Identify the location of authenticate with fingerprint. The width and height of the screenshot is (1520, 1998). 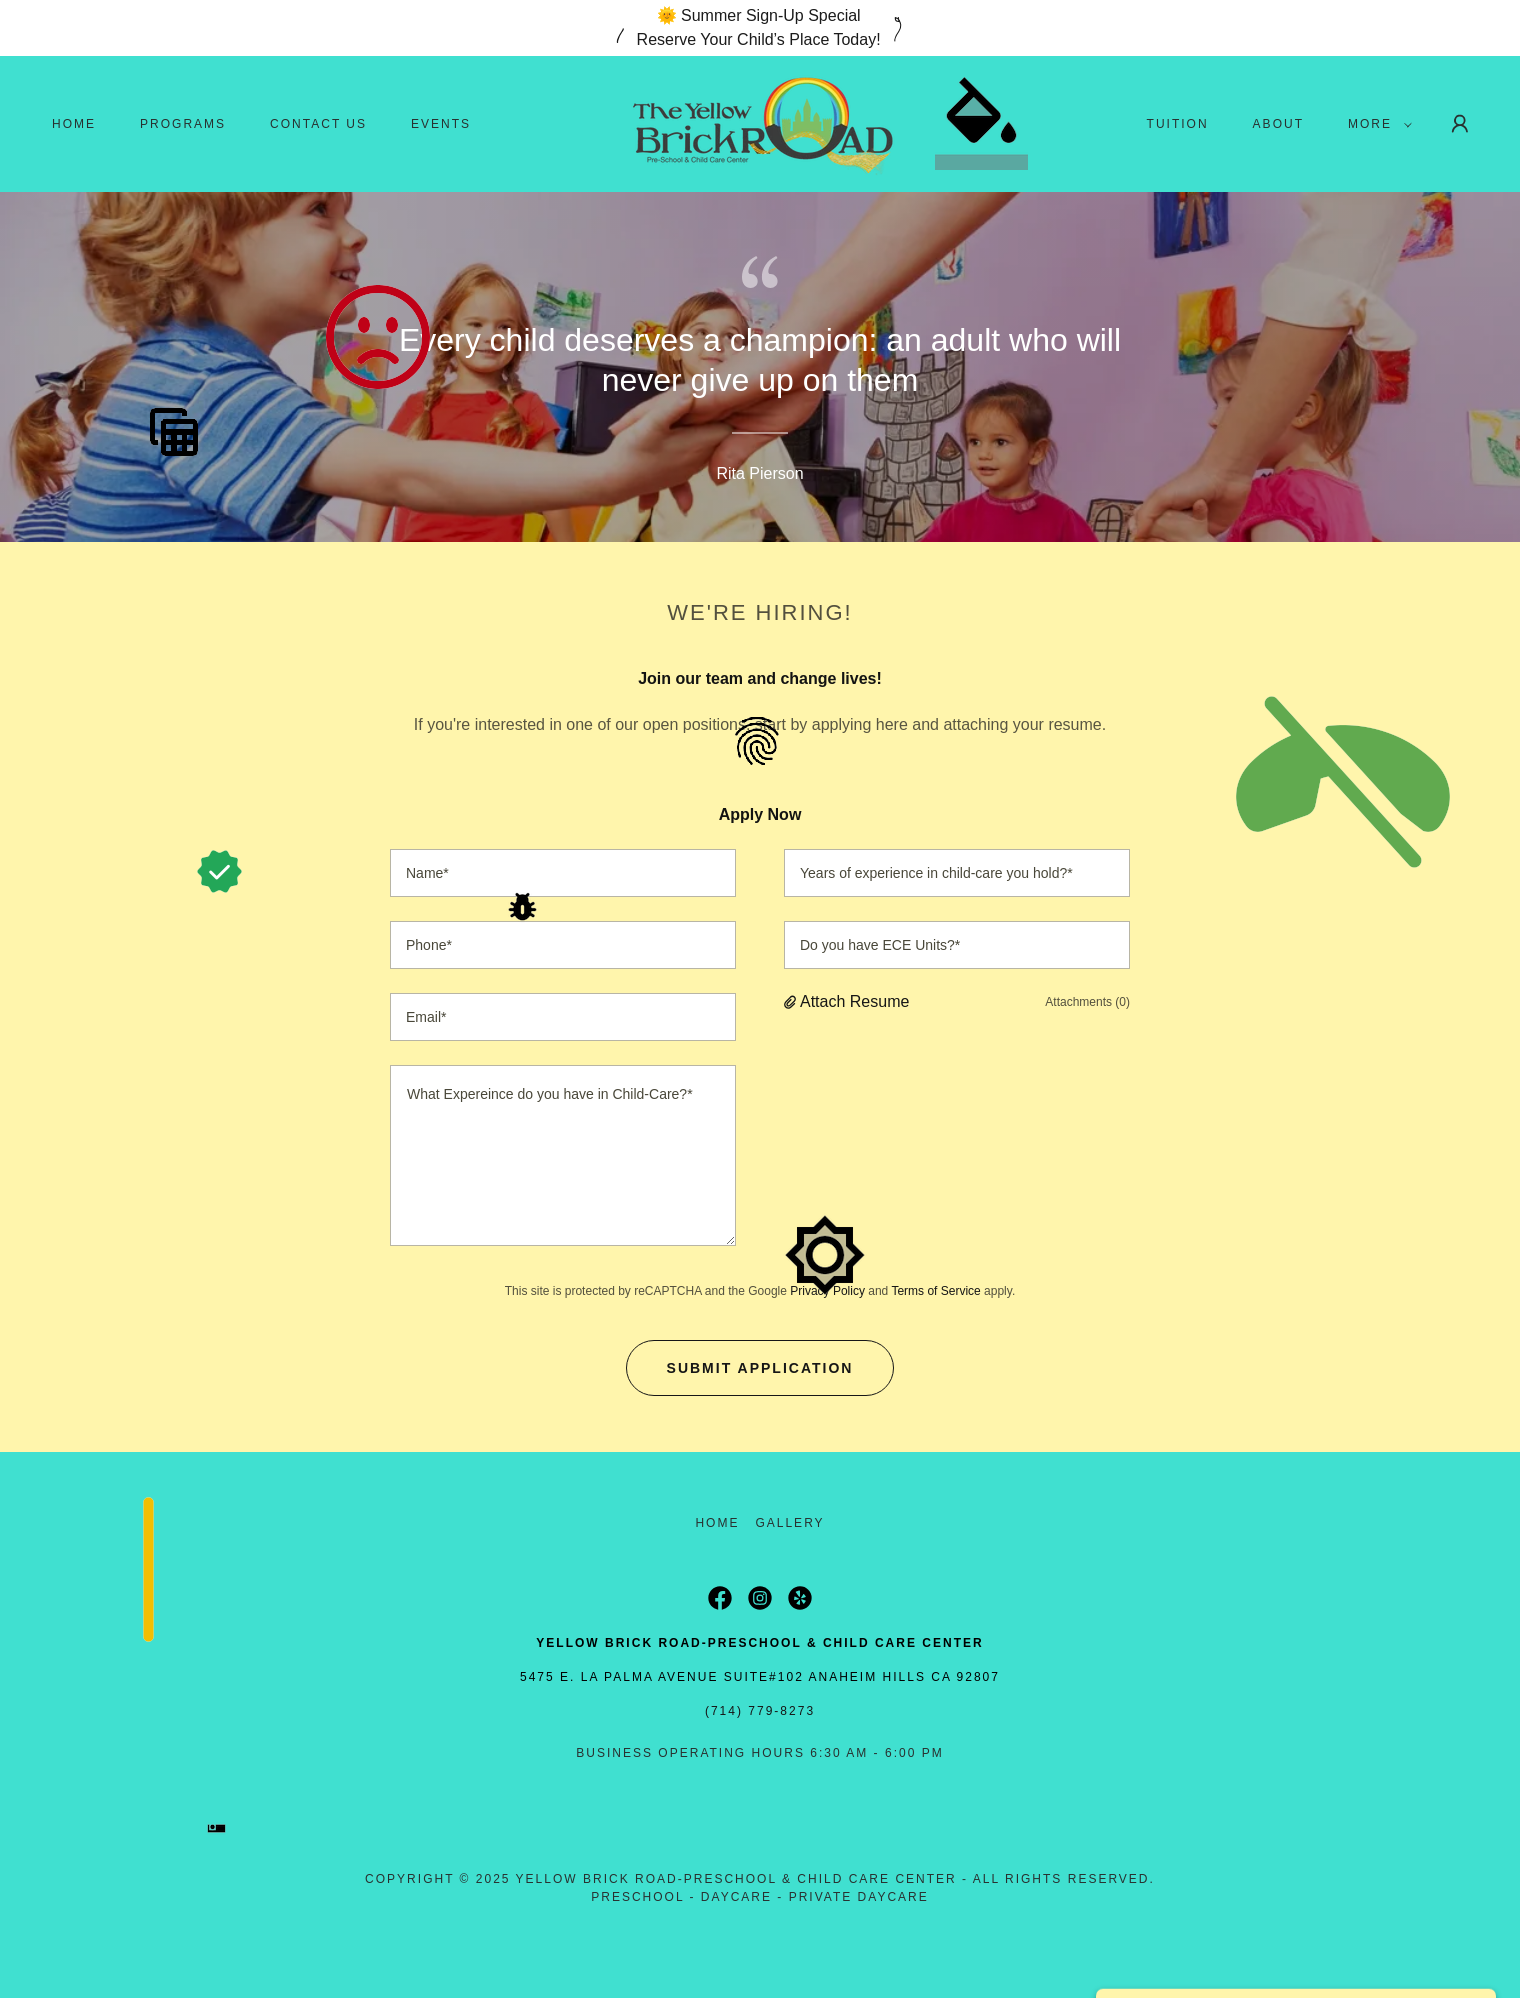
(757, 741).